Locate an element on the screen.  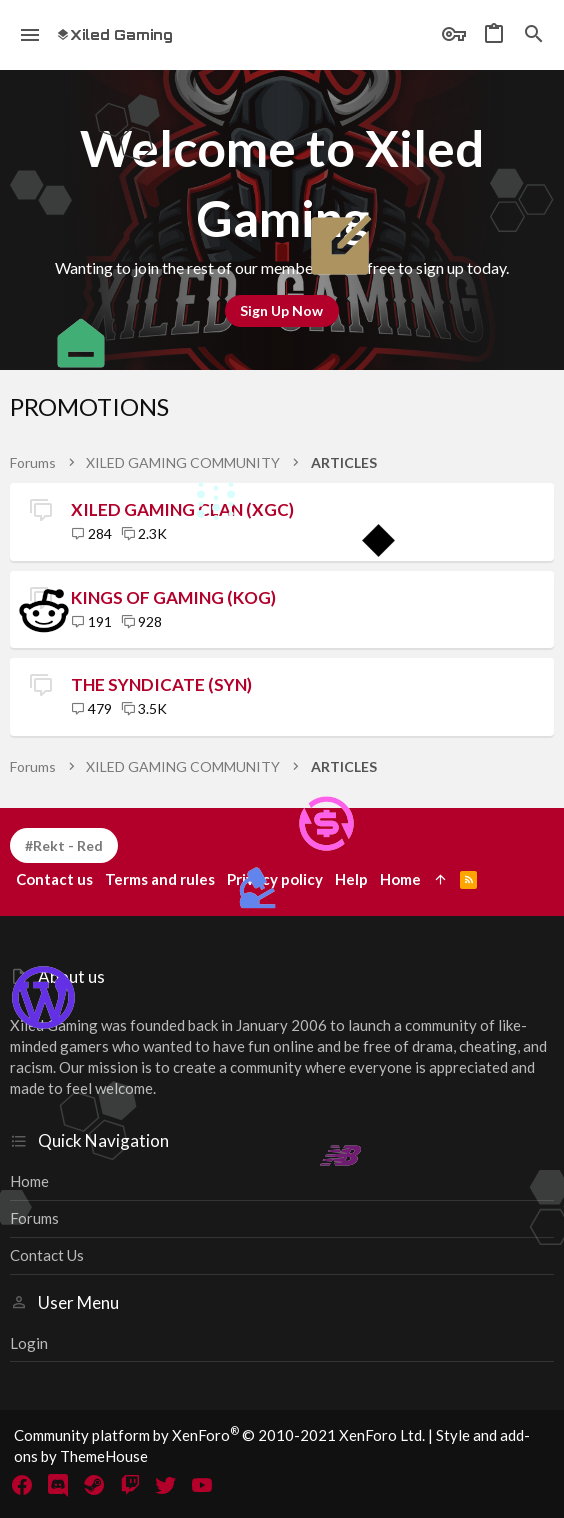
open kedro data pipeline application is located at coordinates (378, 540).